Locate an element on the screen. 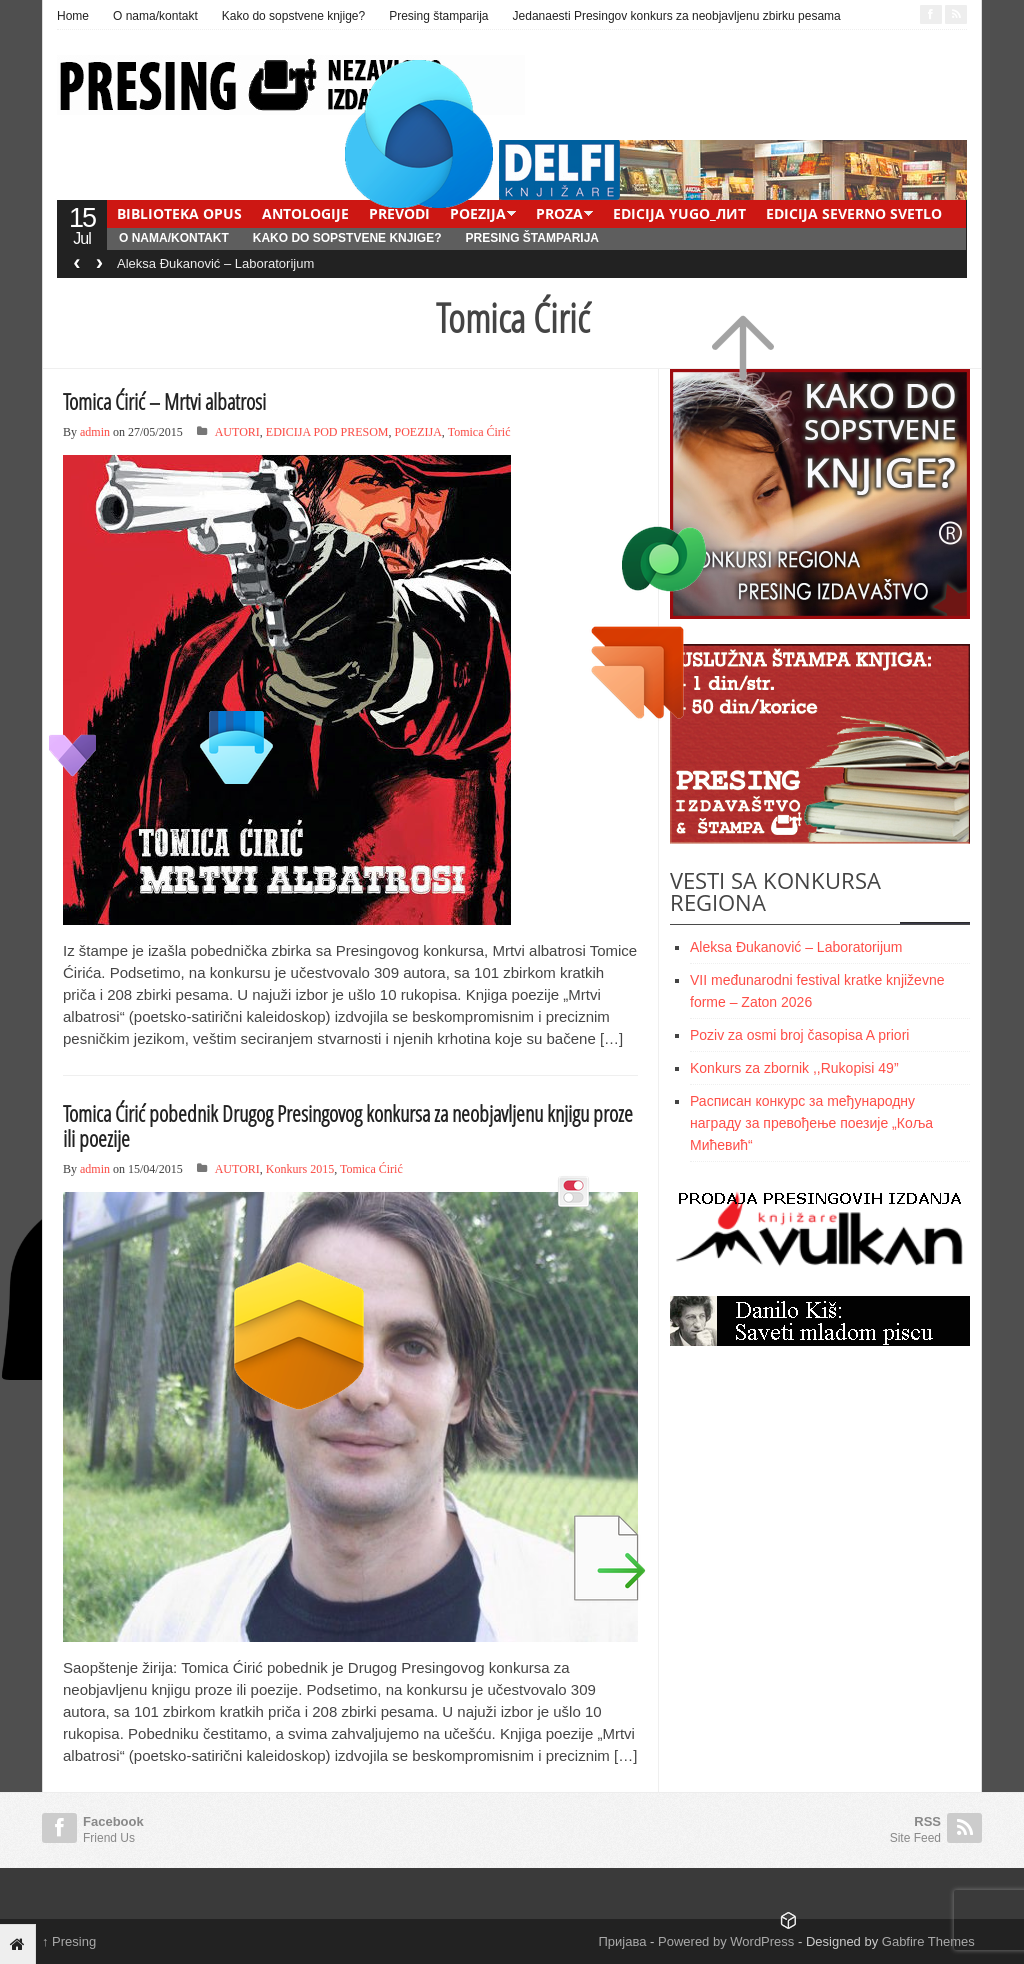 This screenshot has width=1024, height=1964. open Microsoft Dataverse app is located at coordinates (664, 559).